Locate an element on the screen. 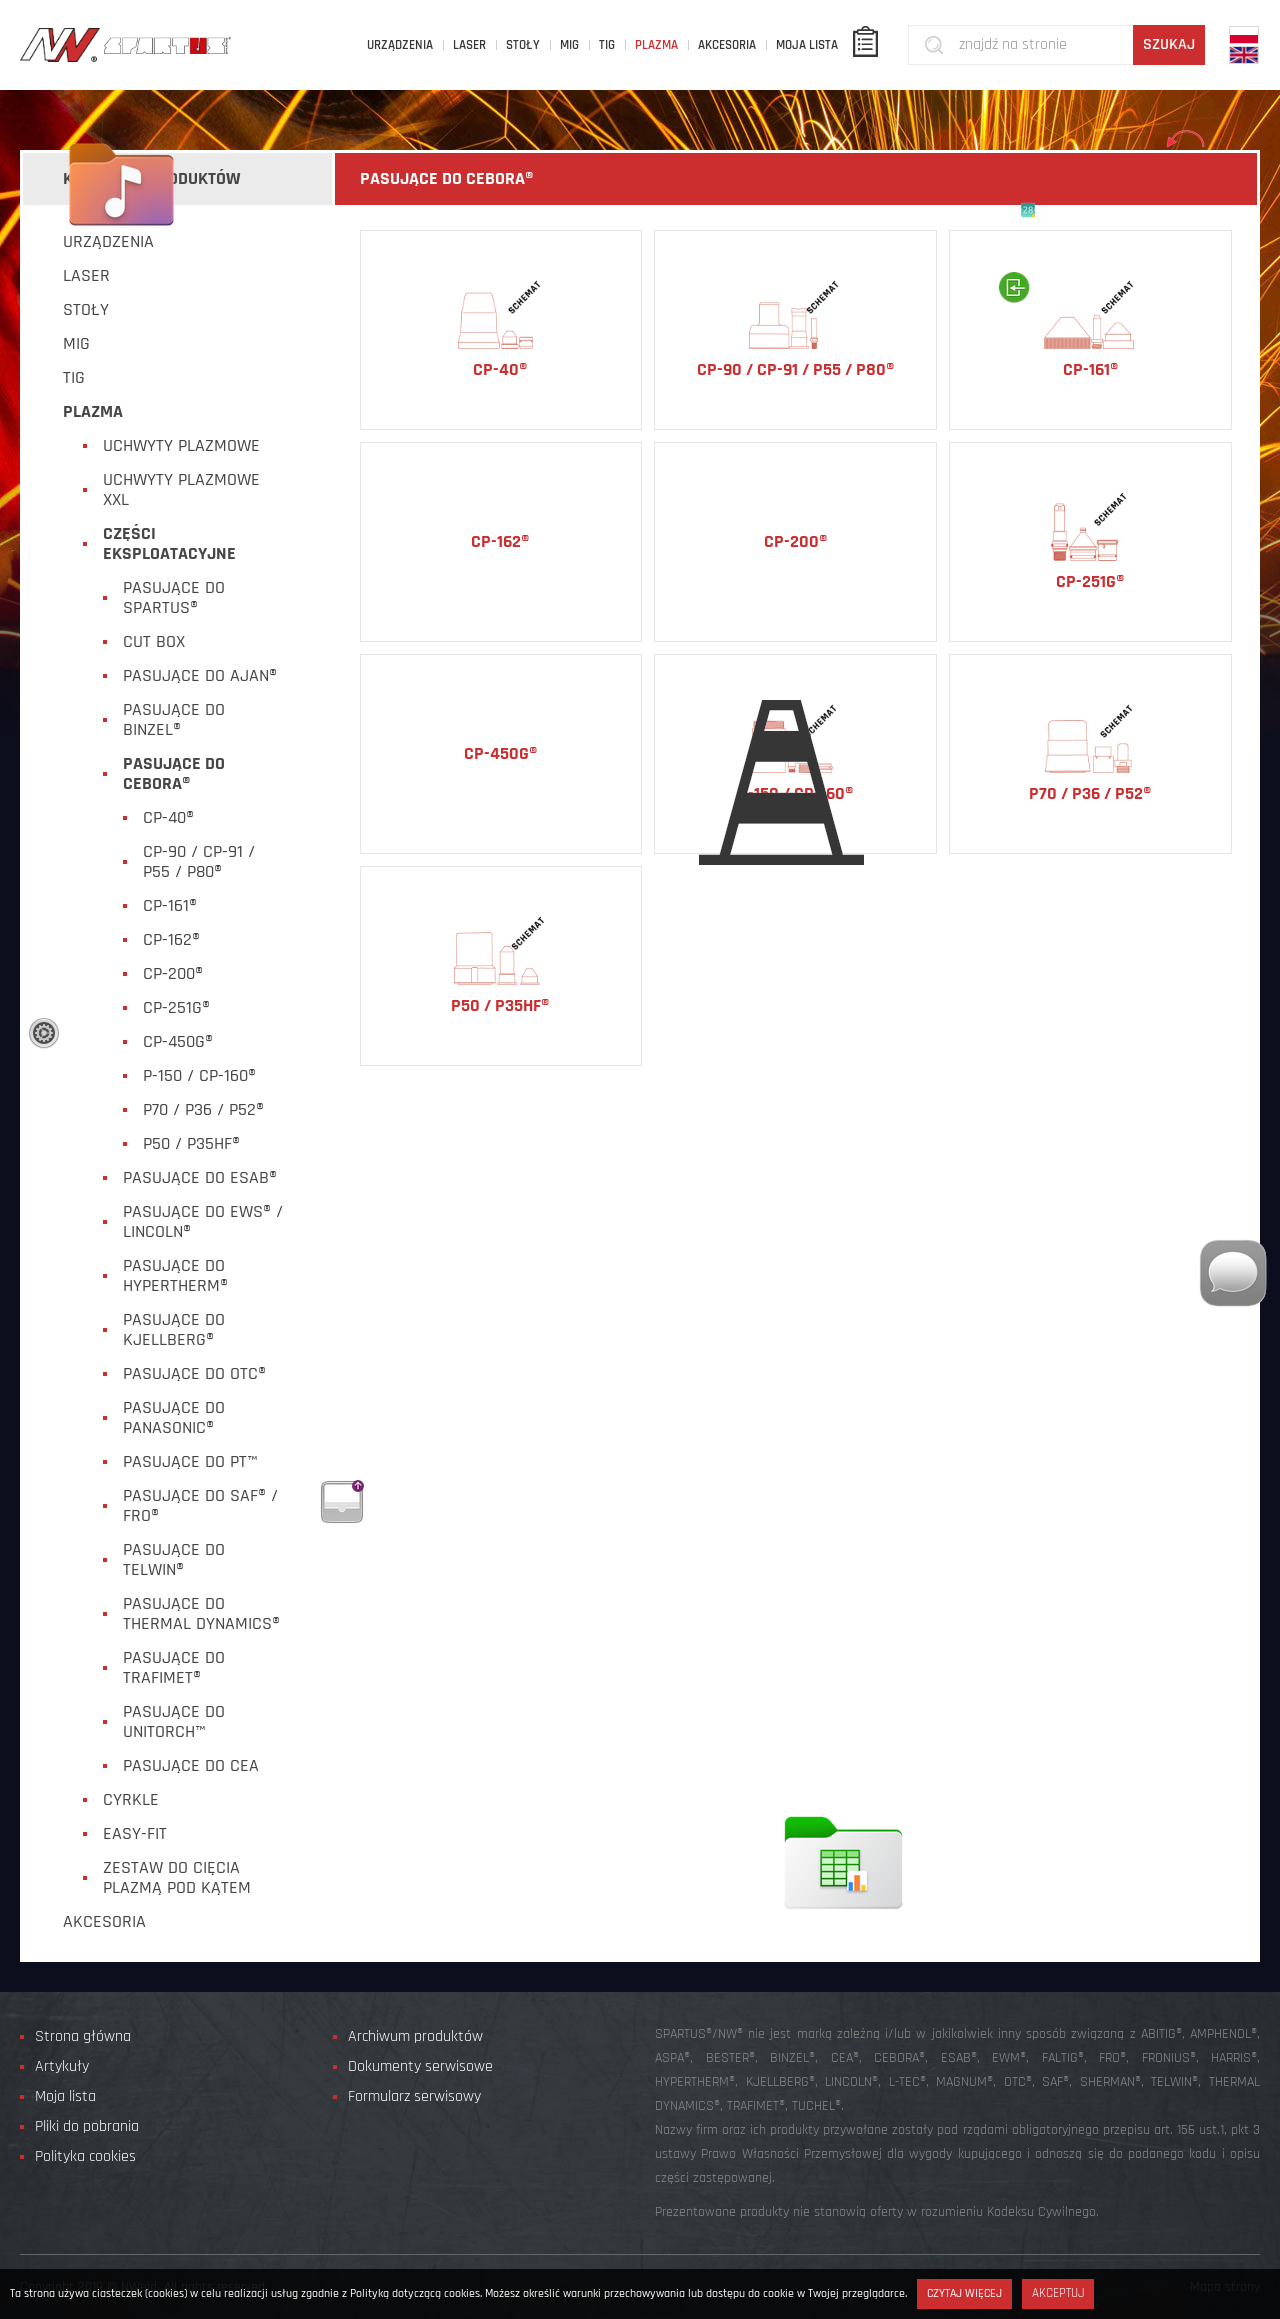 The height and width of the screenshot is (2319, 1280). open settings or preferences is located at coordinates (44, 1033).